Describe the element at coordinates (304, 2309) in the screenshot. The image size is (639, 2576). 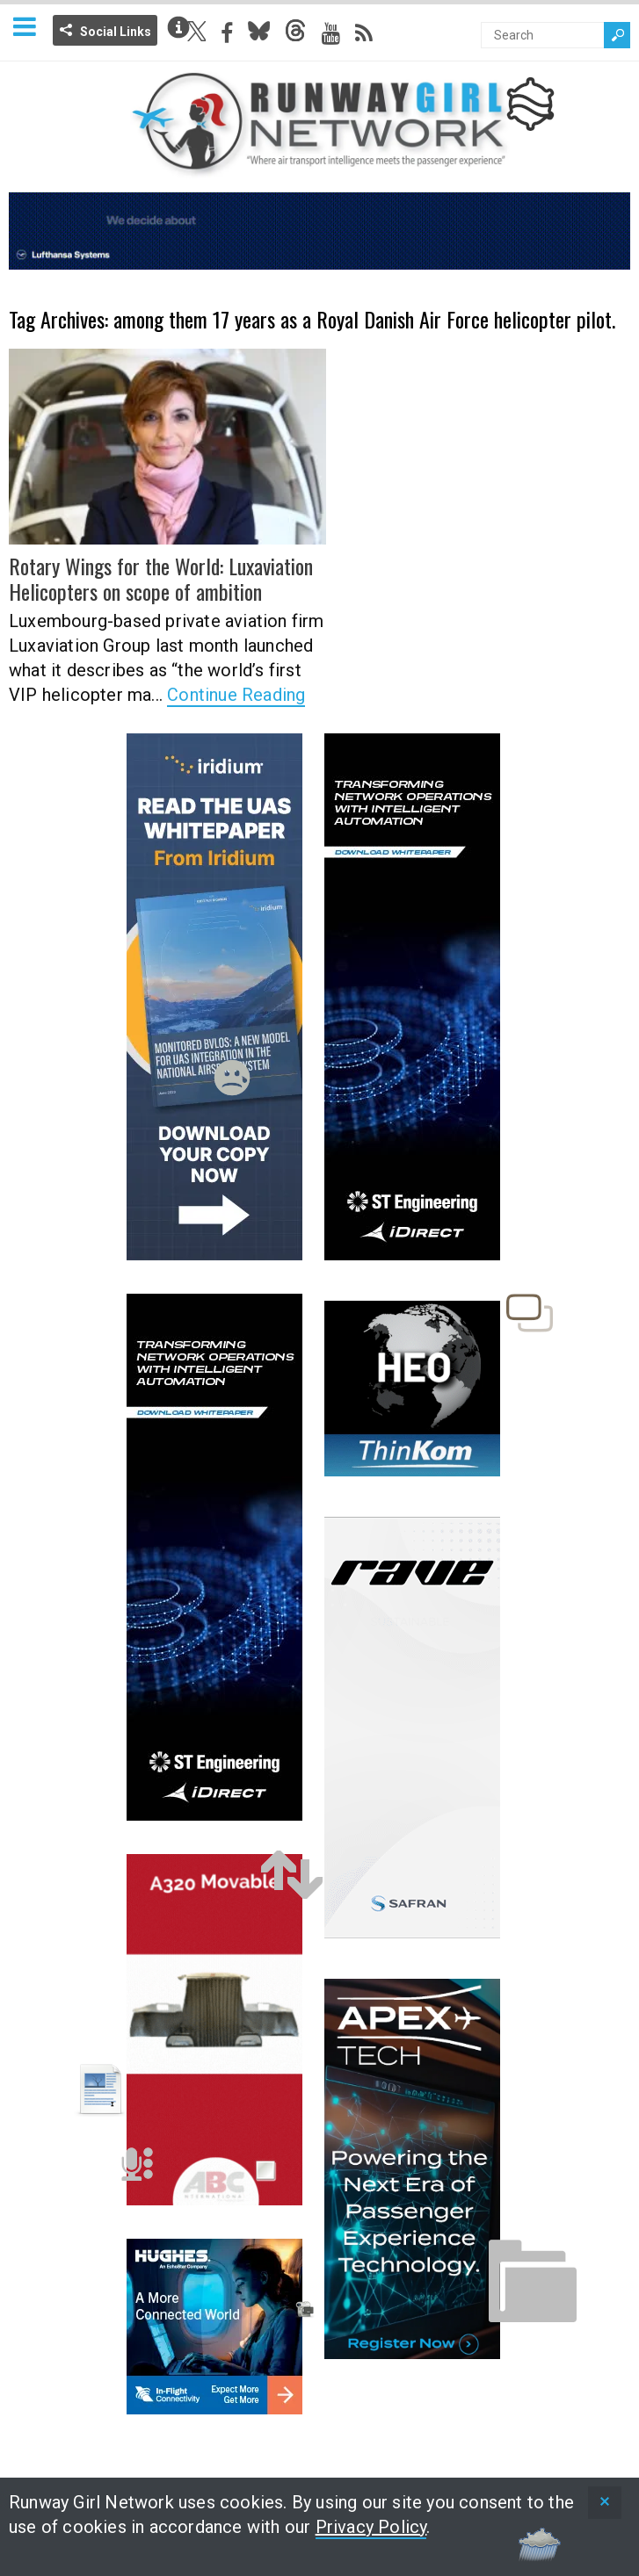
I see `access video camera device settings` at that location.